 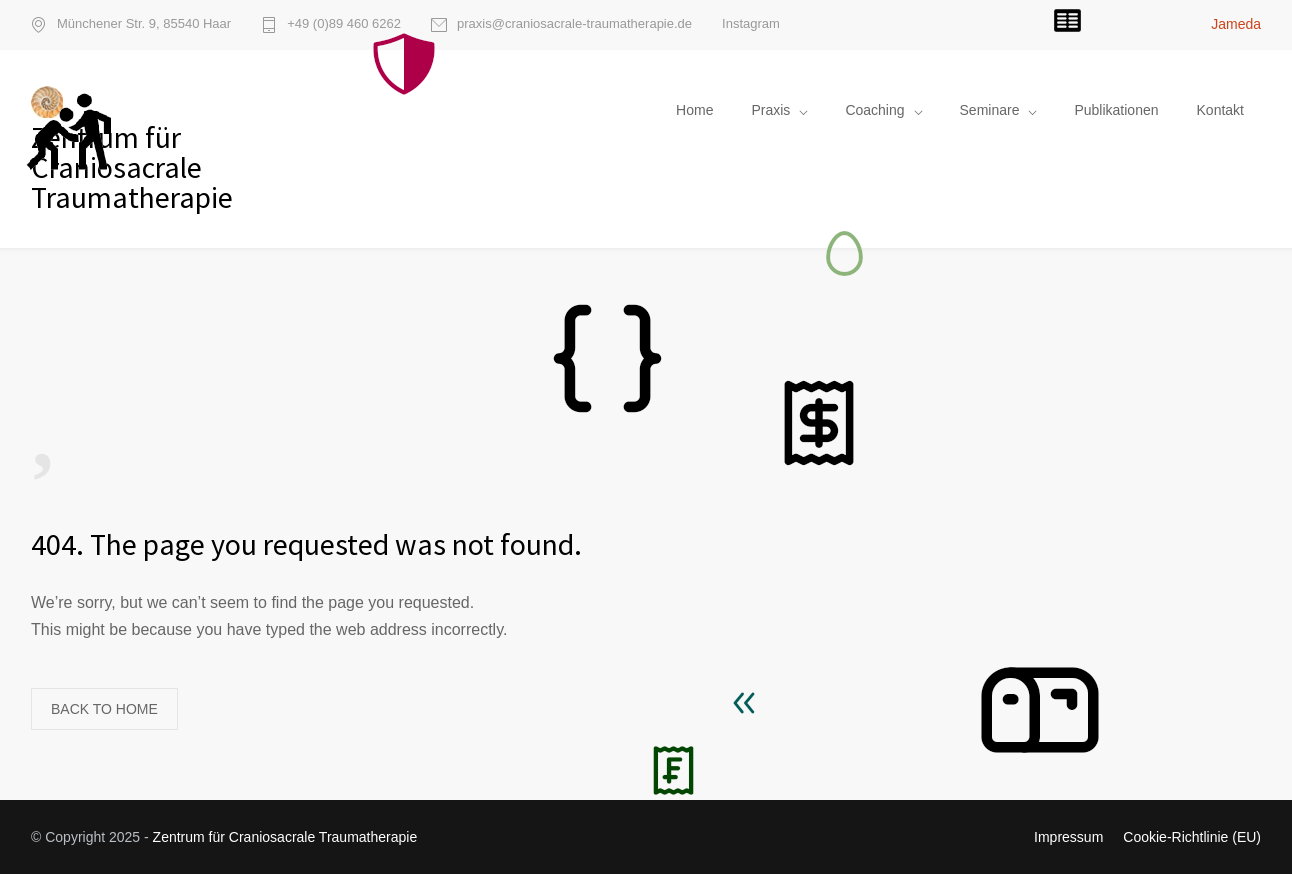 What do you see at coordinates (844, 253) in the screenshot?
I see `indicates breakfast or food-related content` at bounding box center [844, 253].